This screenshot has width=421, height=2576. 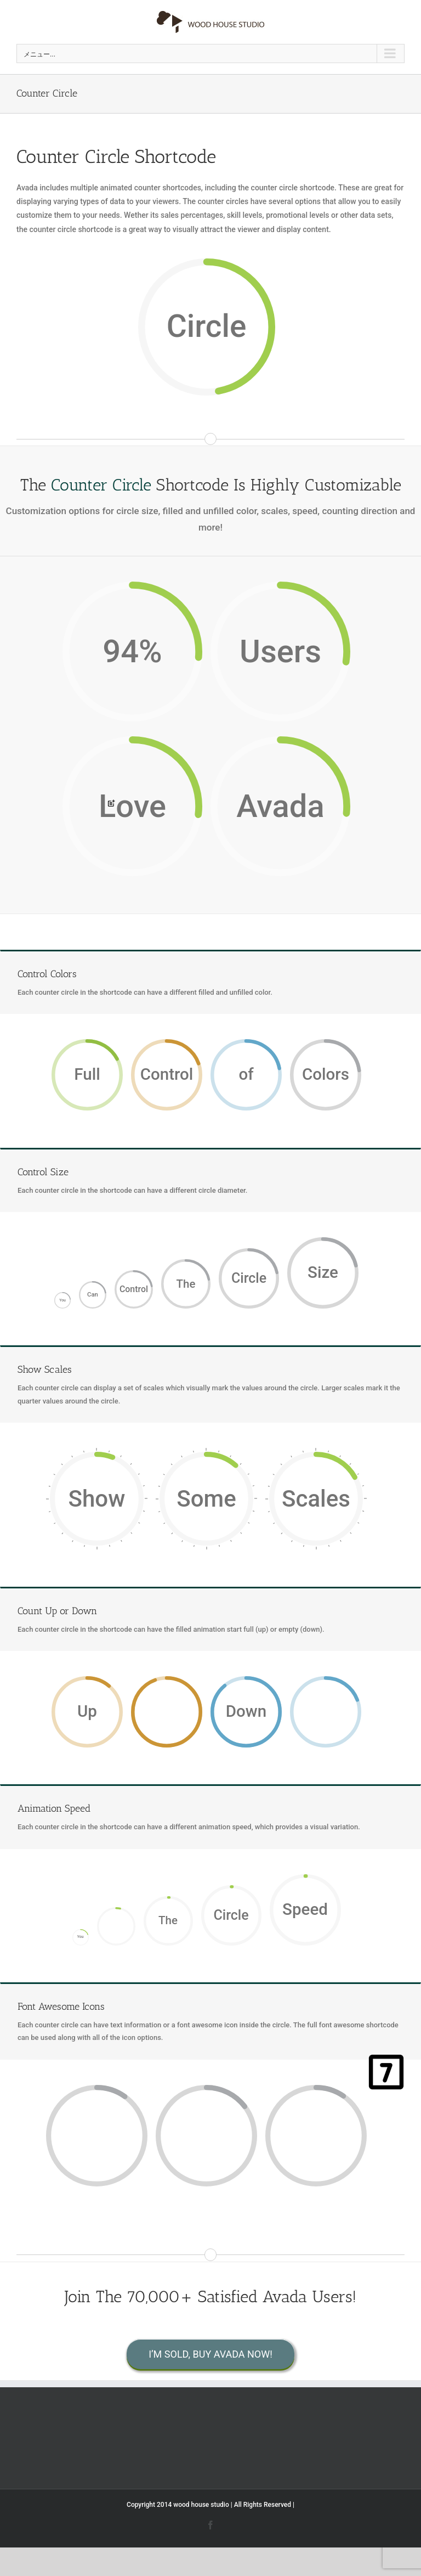 What do you see at coordinates (111, 803) in the screenshot?
I see `create a new post or document` at bounding box center [111, 803].